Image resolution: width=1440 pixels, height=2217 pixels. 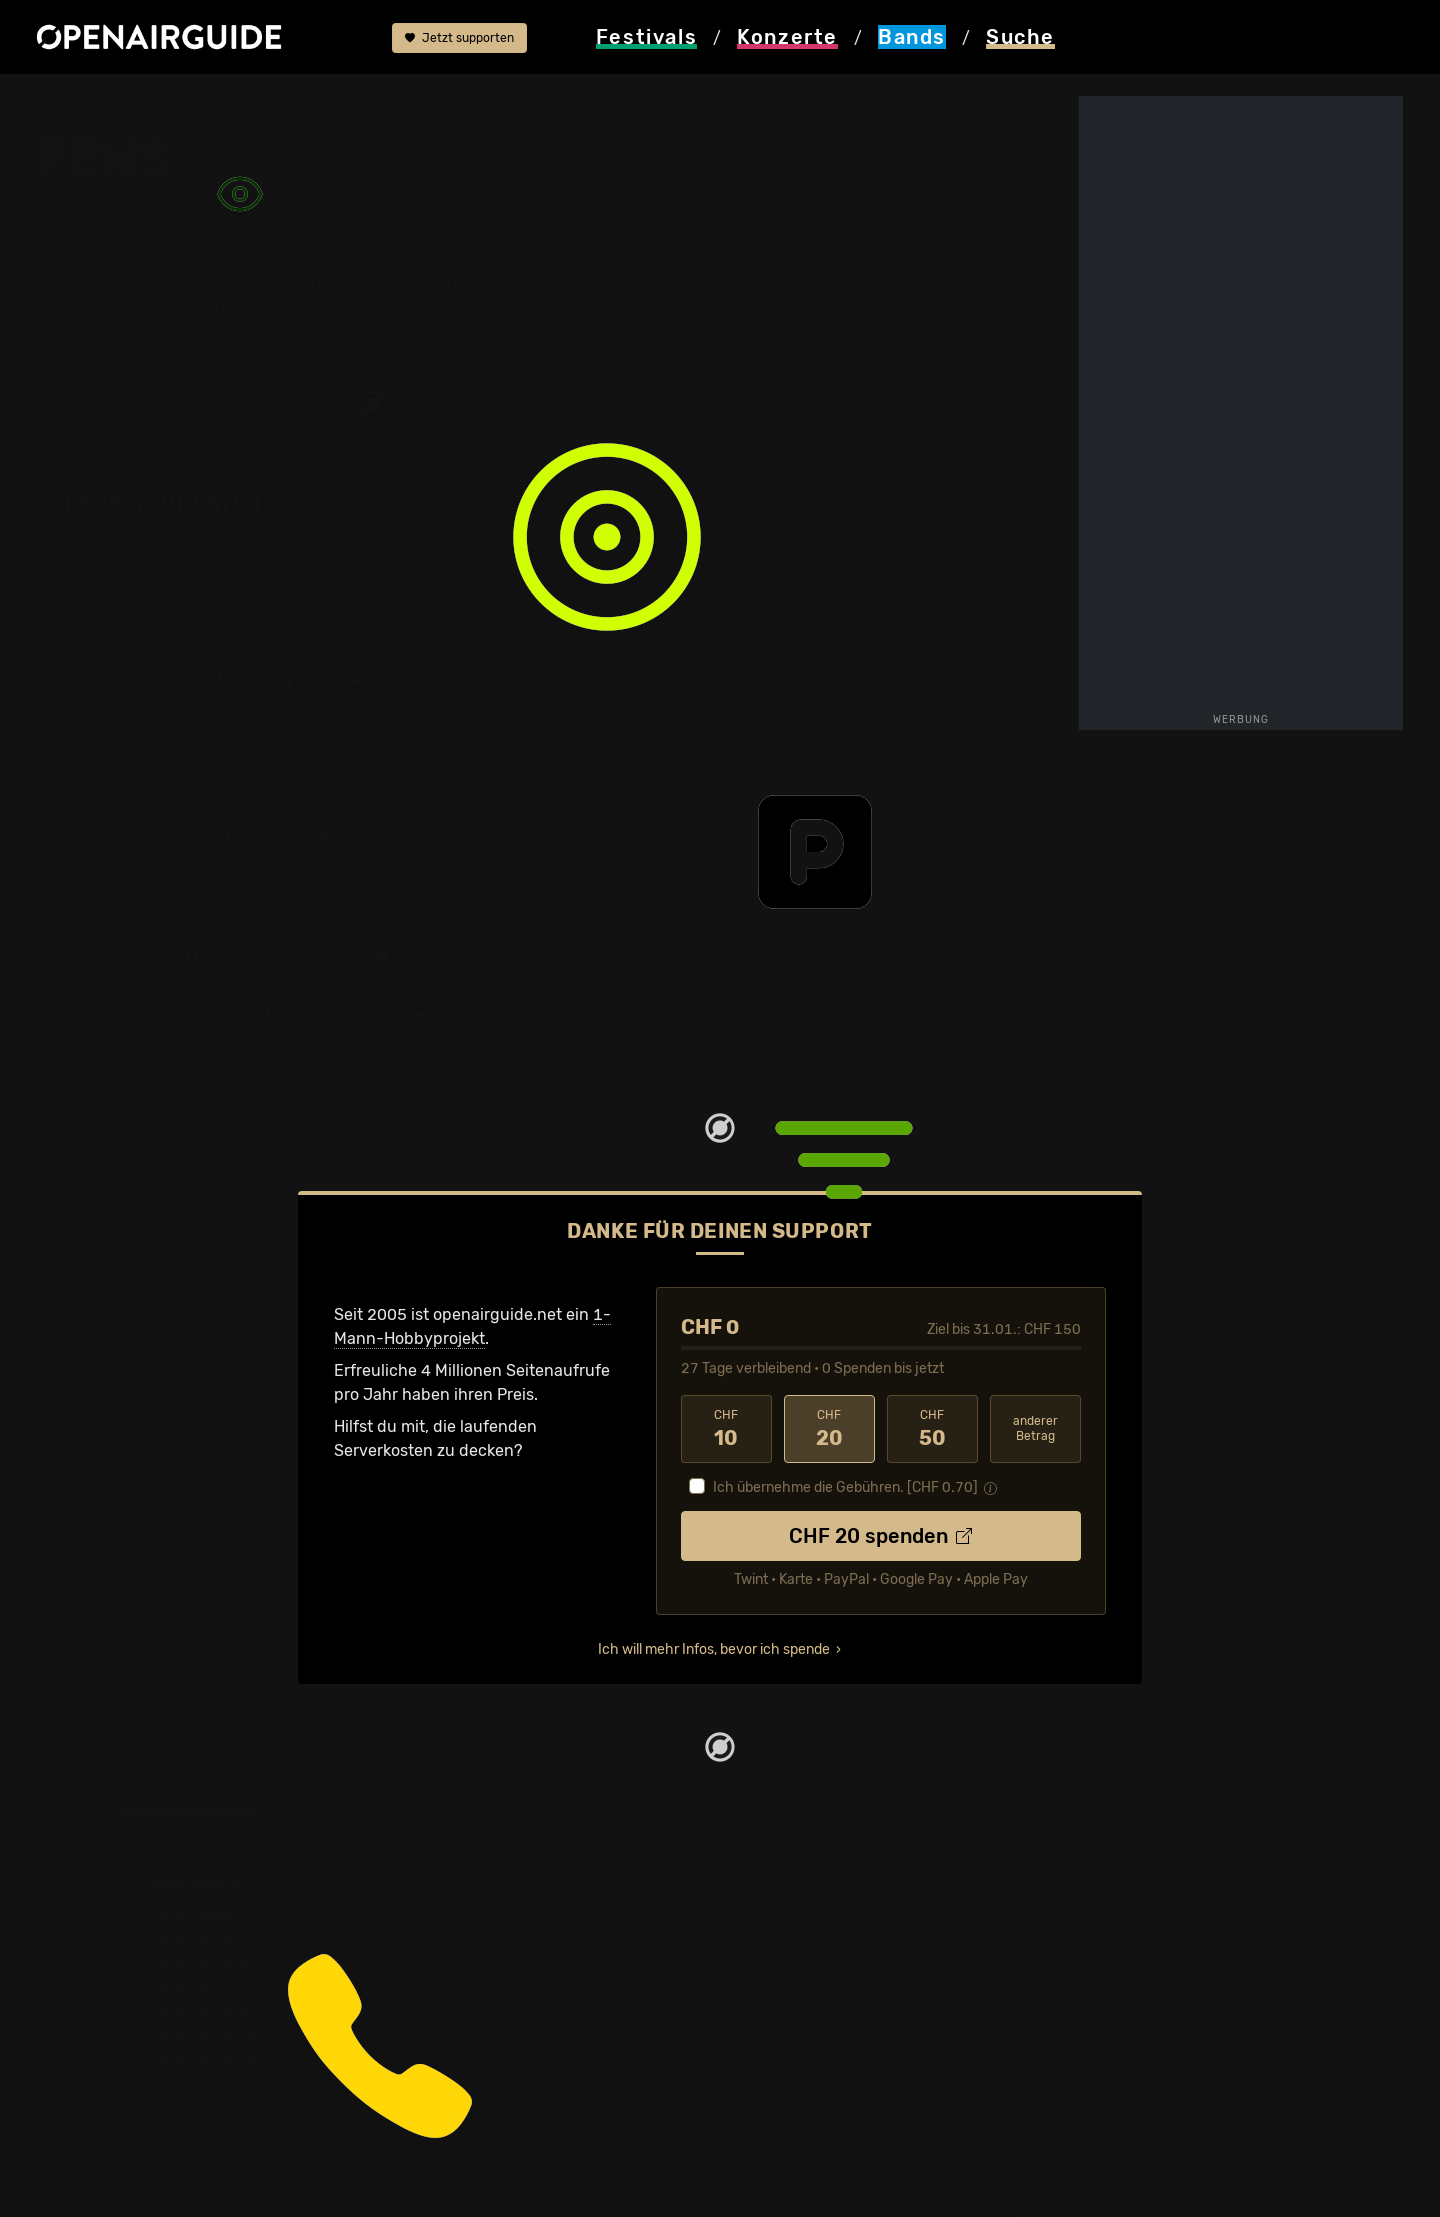 I want to click on find nearby parking locations, so click(x=815, y=852).